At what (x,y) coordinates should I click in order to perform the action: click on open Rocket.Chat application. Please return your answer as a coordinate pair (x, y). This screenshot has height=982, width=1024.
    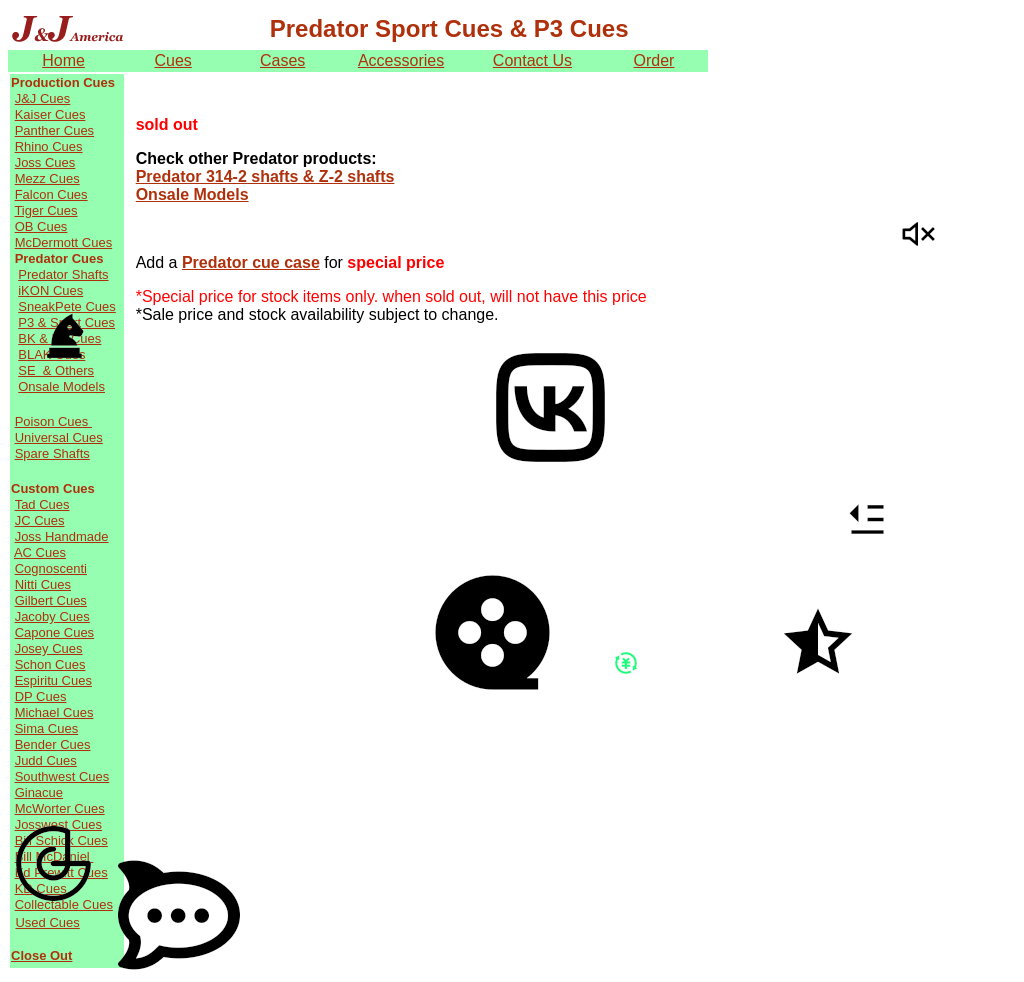
    Looking at the image, I should click on (179, 915).